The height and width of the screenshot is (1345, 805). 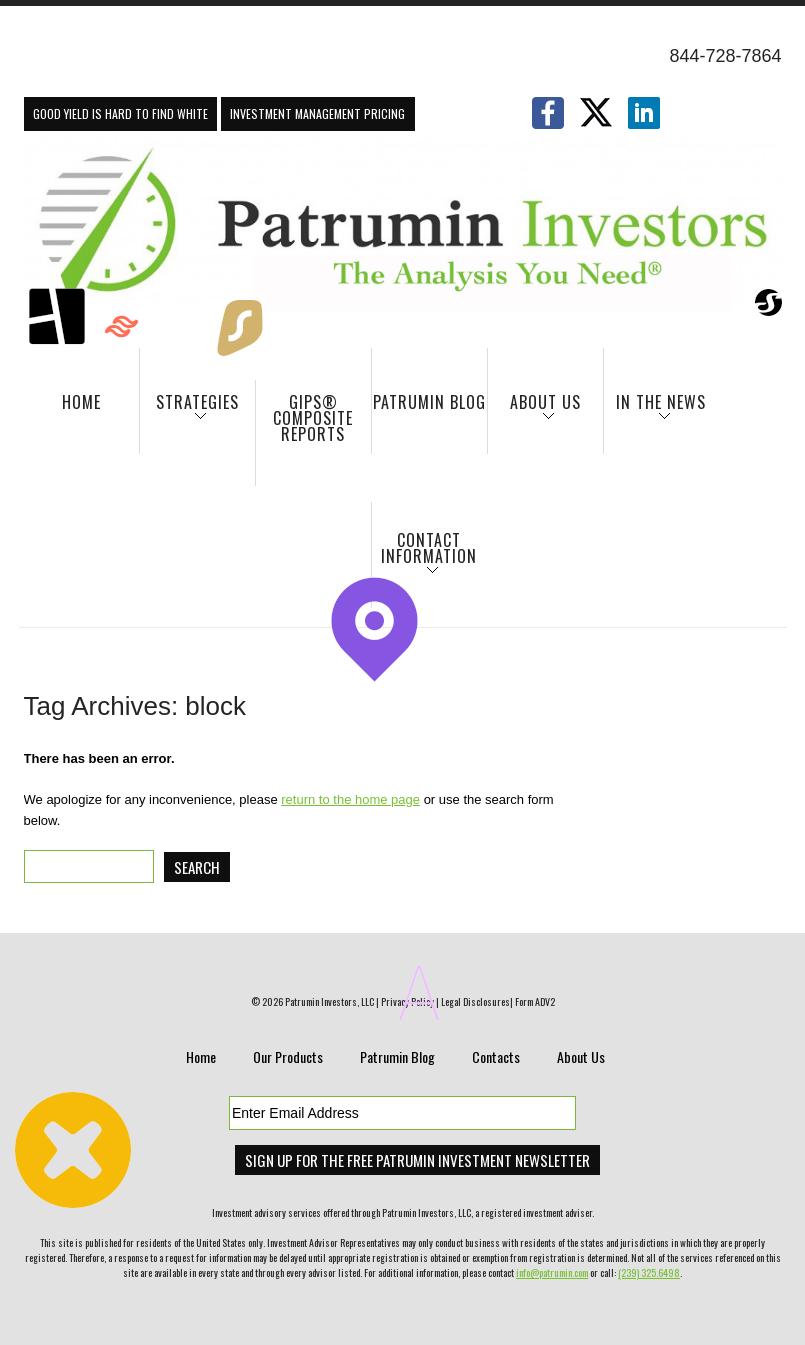 What do you see at coordinates (121, 326) in the screenshot?
I see `tailwind css framework logo` at bounding box center [121, 326].